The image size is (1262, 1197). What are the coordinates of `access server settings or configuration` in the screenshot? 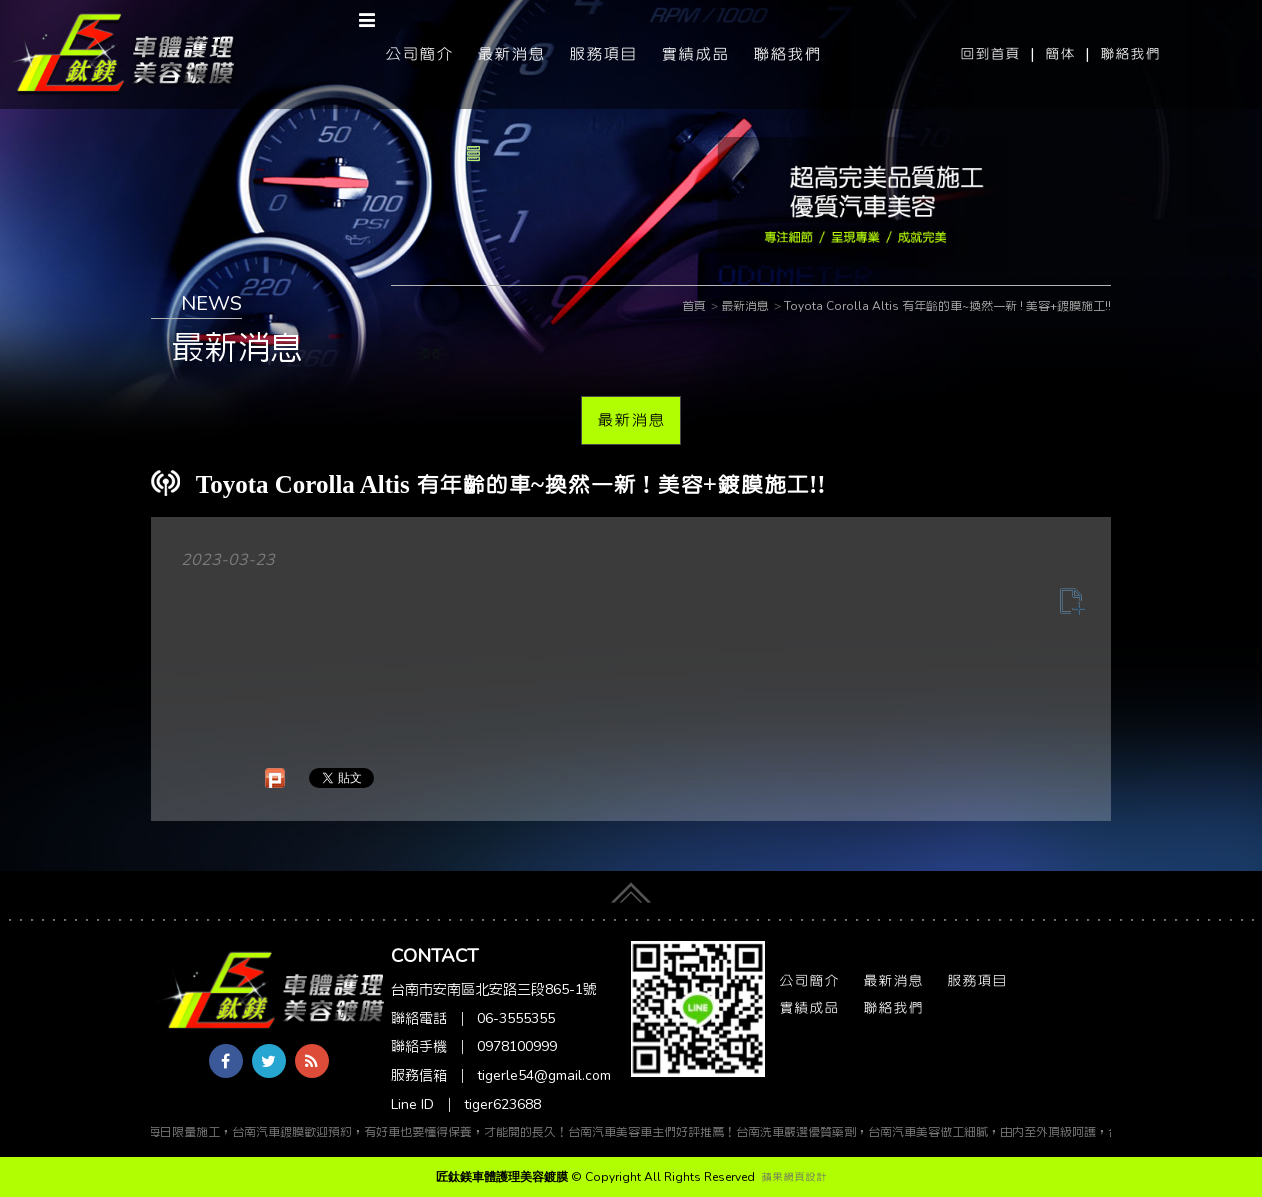 It's located at (473, 153).